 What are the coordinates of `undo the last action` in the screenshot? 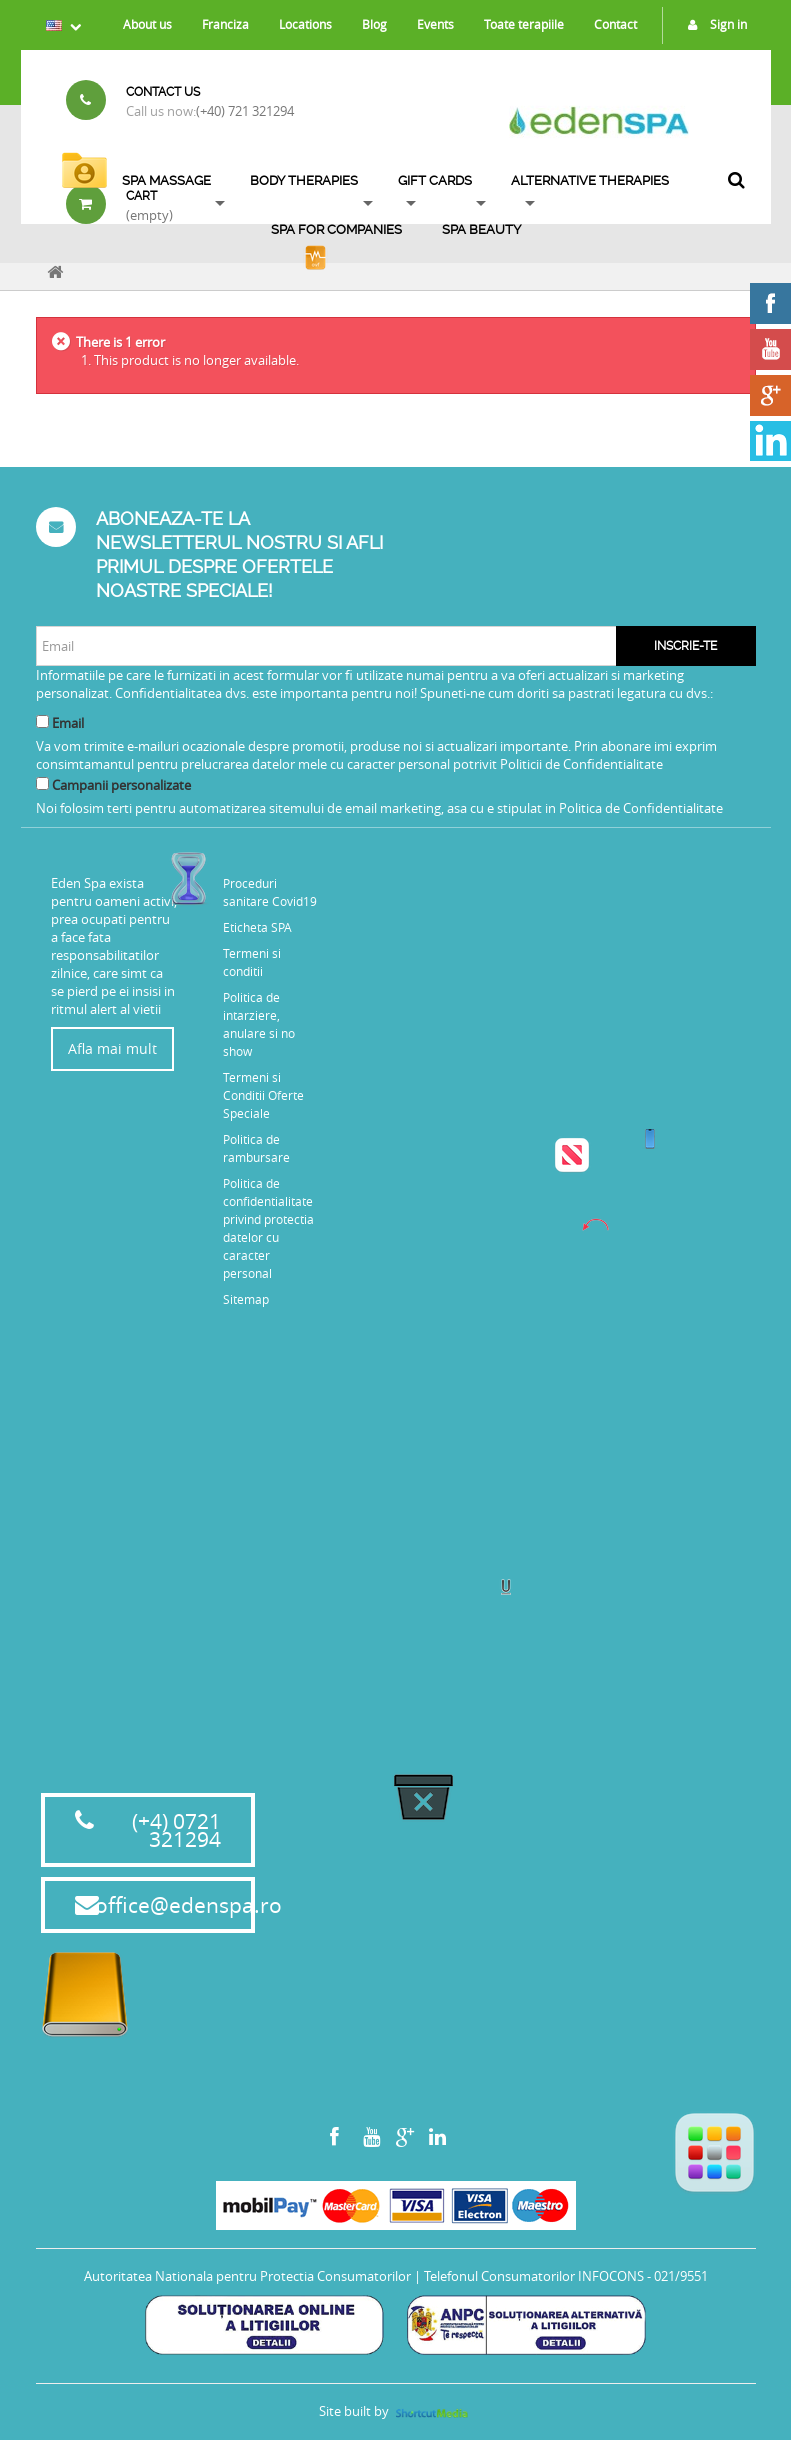 It's located at (595, 1224).